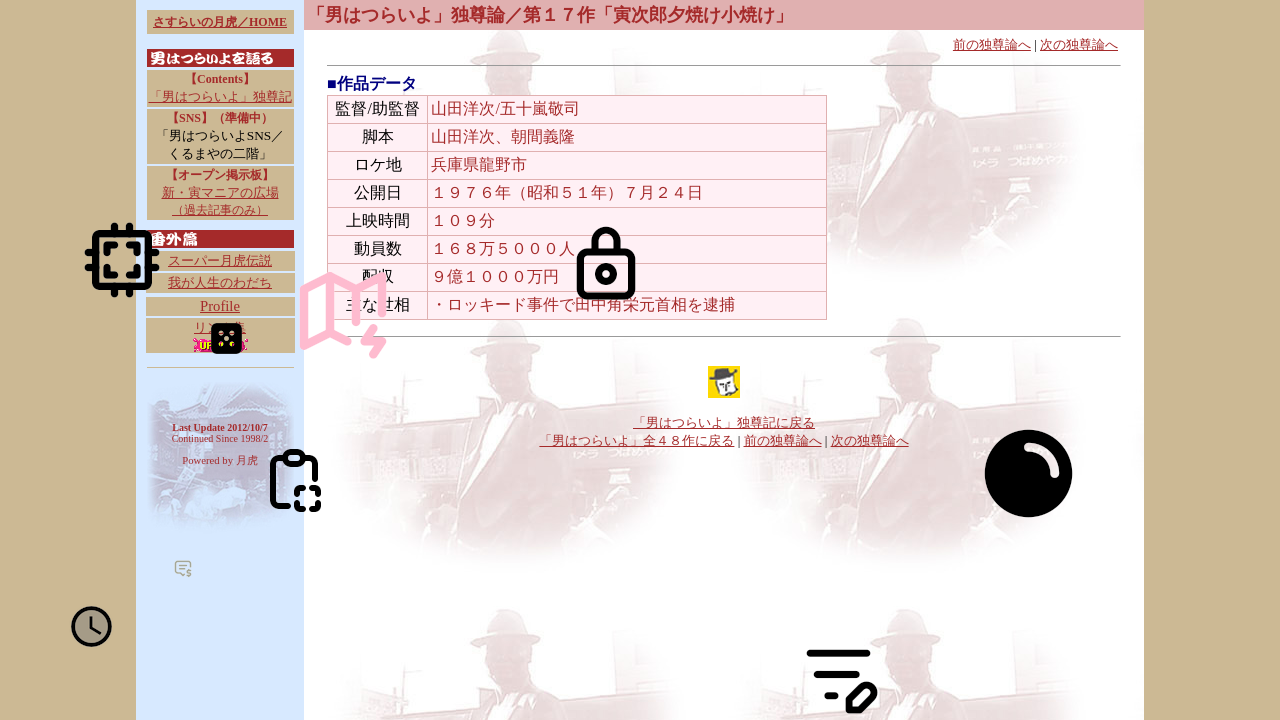 This screenshot has height=720, width=1280. What do you see at coordinates (606, 263) in the screenshot?
I see `indicates a locked or secure item` at bounding box center [606, 263].